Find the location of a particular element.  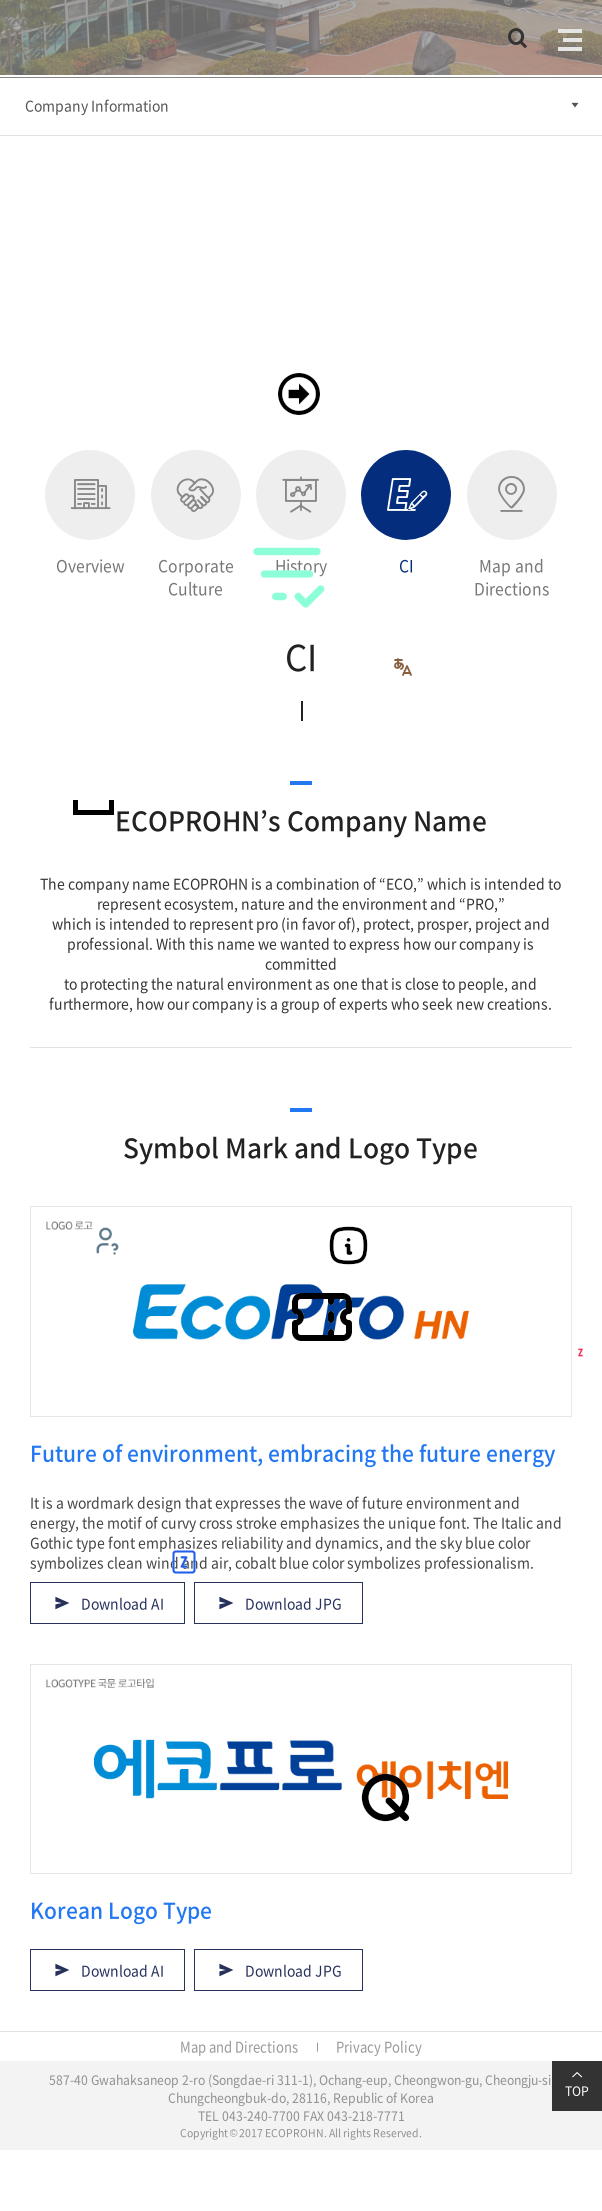

alphabetical sorting option (Z) is located at coordinates (184, 1562).